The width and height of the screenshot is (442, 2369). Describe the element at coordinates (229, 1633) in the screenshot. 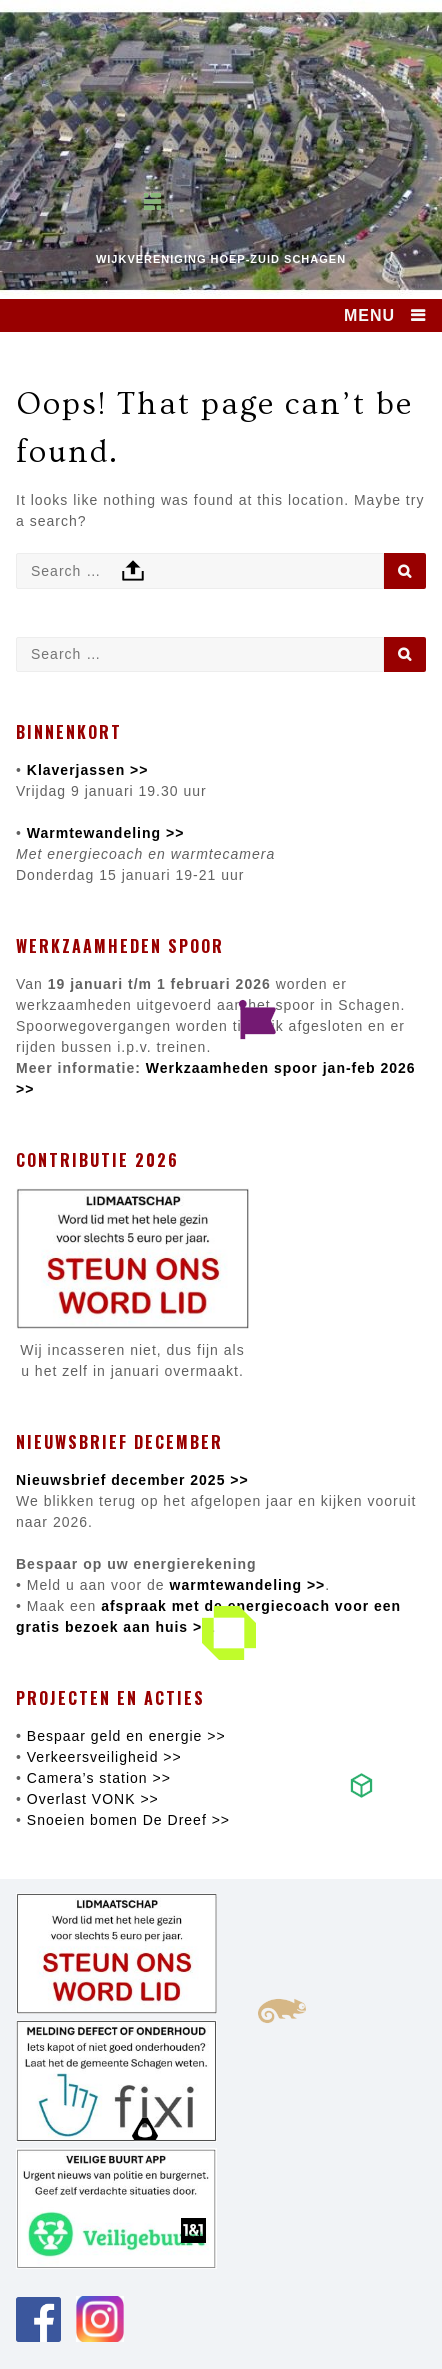

I see `open OPNsense firewall dashboard` at that location.